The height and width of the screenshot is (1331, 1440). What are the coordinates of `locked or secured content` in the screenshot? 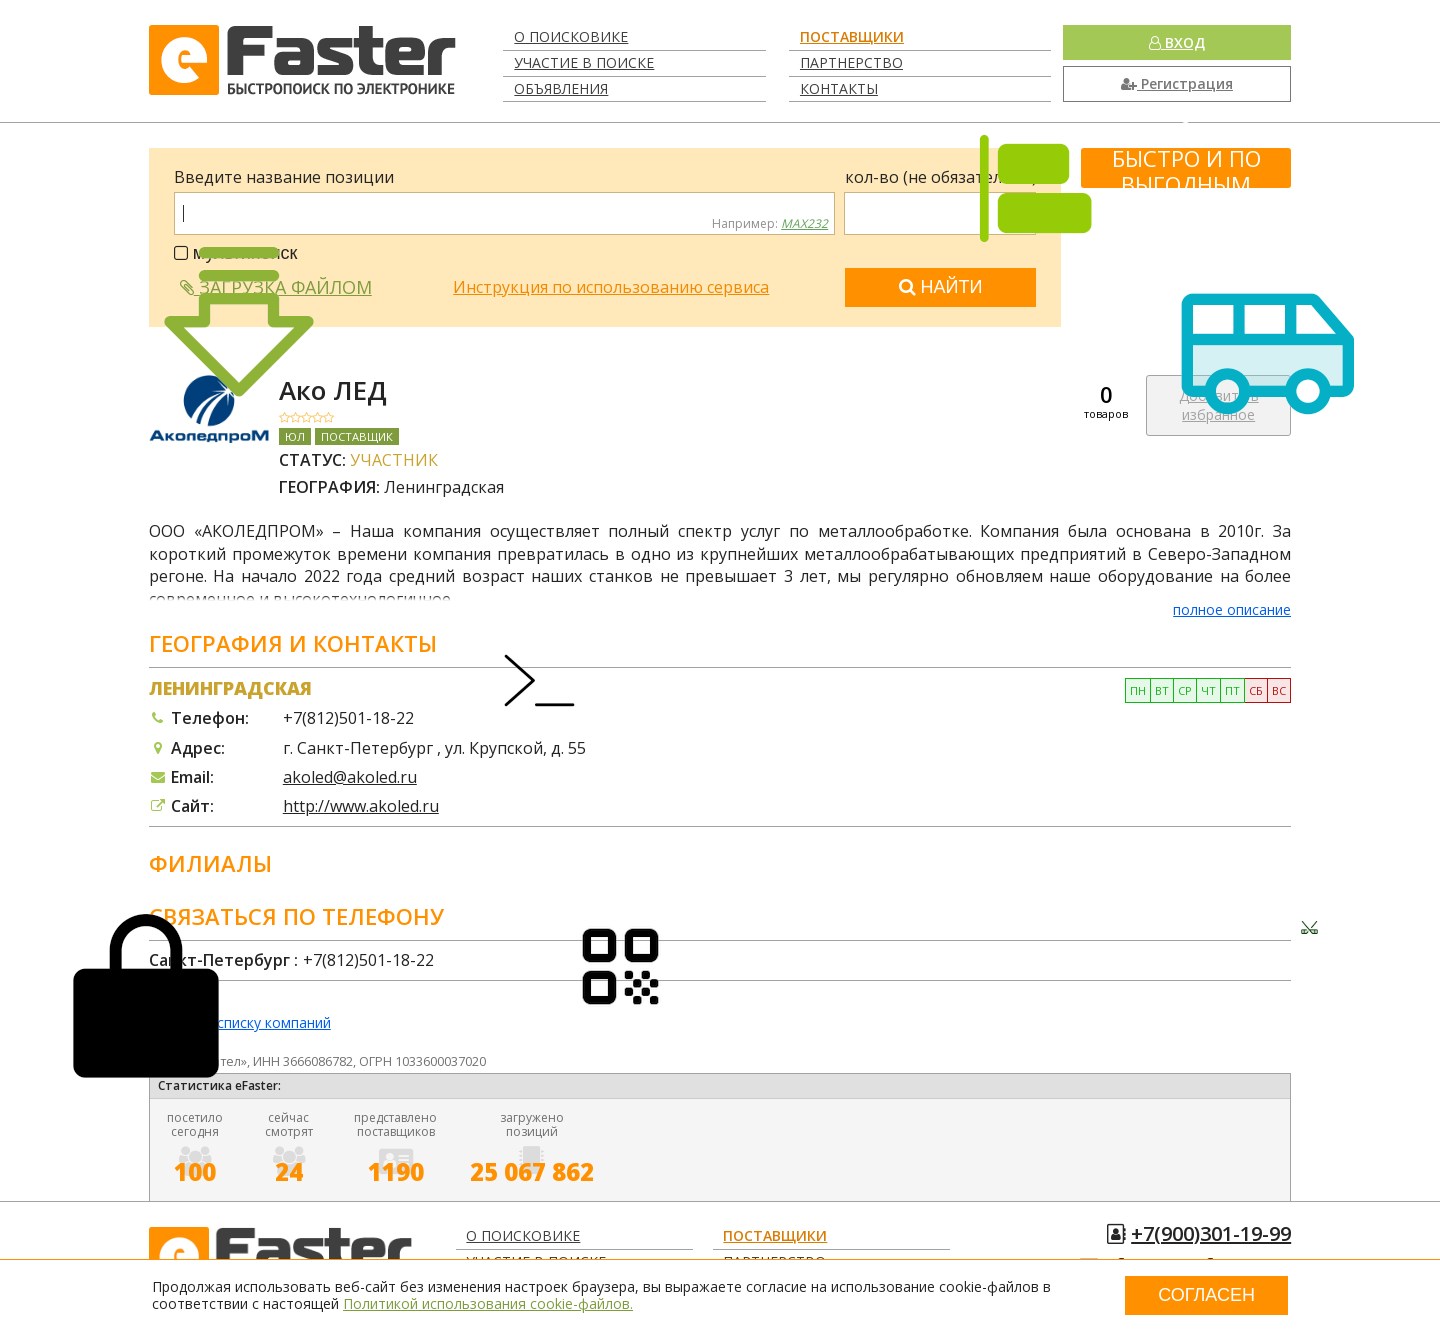 It's located at (146, 1005).